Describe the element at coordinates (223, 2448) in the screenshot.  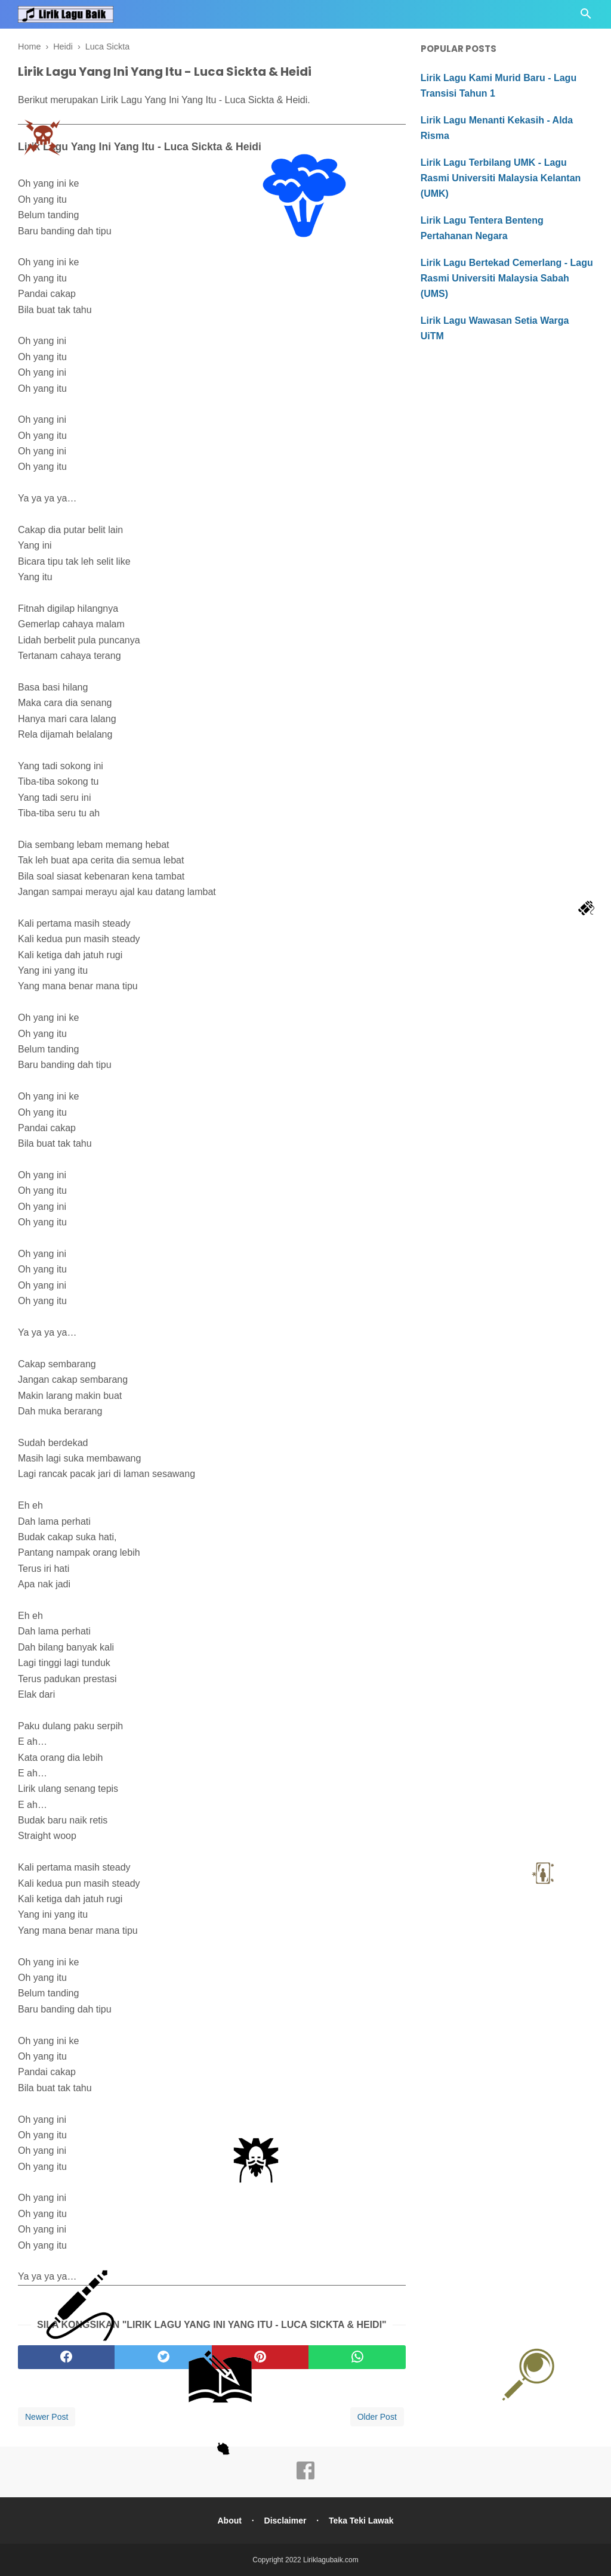
I see `select tanzania as your country or region` at that location.